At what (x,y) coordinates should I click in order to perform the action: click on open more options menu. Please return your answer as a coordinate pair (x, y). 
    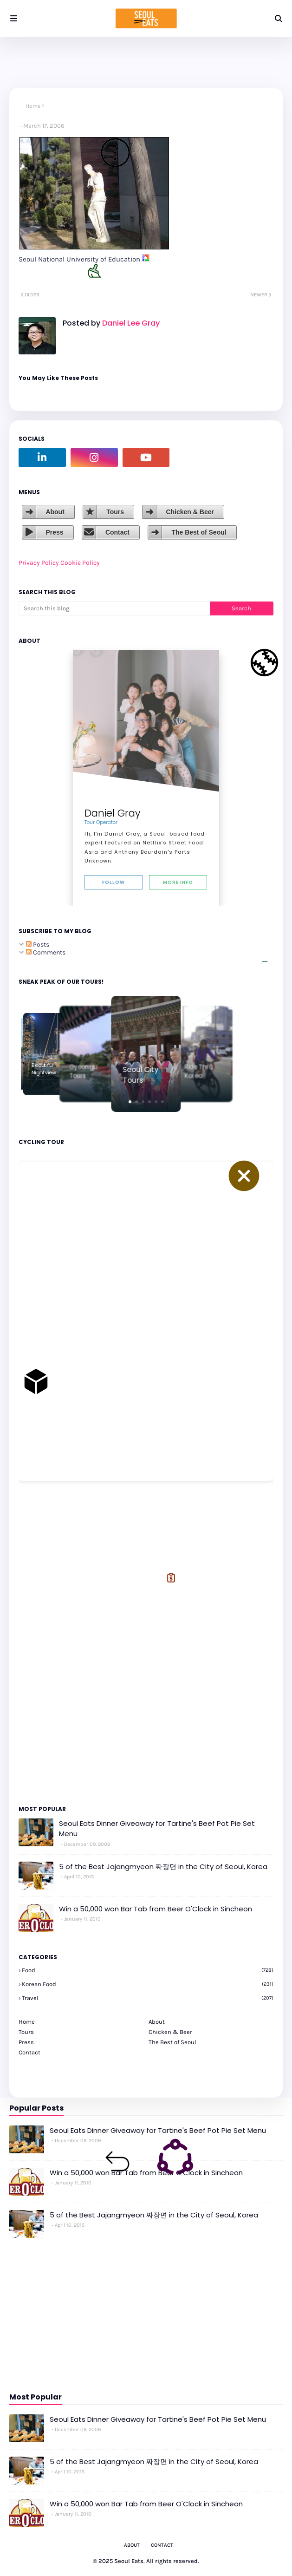
    Looking at the image, I should click on (115, 152).